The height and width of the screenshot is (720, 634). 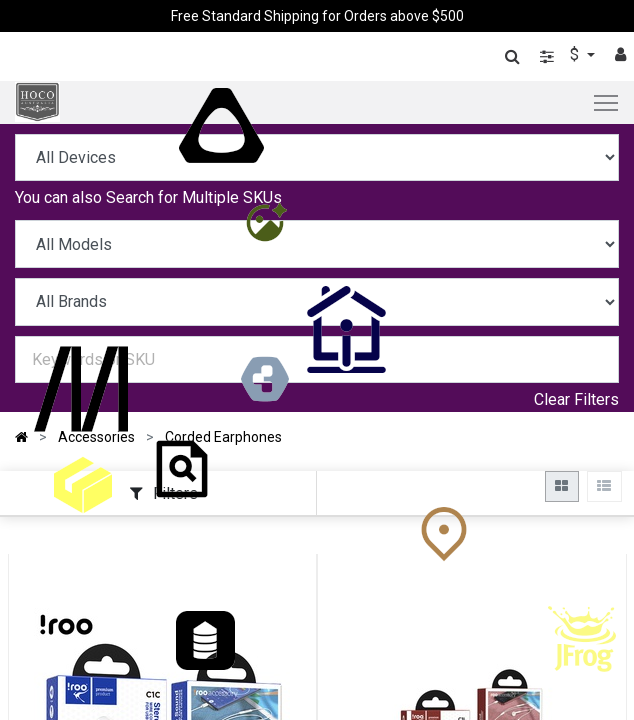 What do you see at coordinates (83, 485) in the screenshot?
I see `git large file storage logo` at bounding box center [83, 485].